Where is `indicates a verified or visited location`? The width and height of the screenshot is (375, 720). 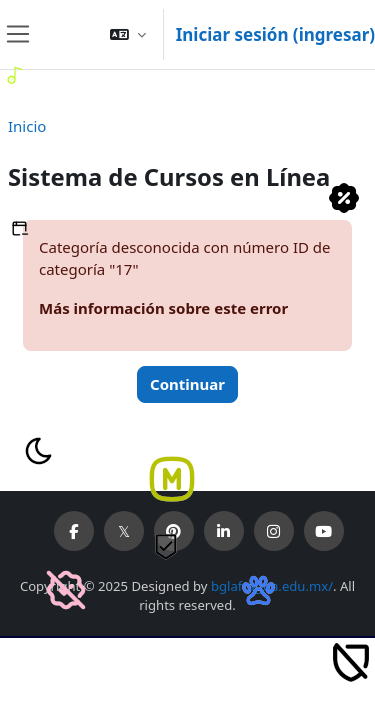 indicates a verified or visited location is located at coordinates (166, 547).